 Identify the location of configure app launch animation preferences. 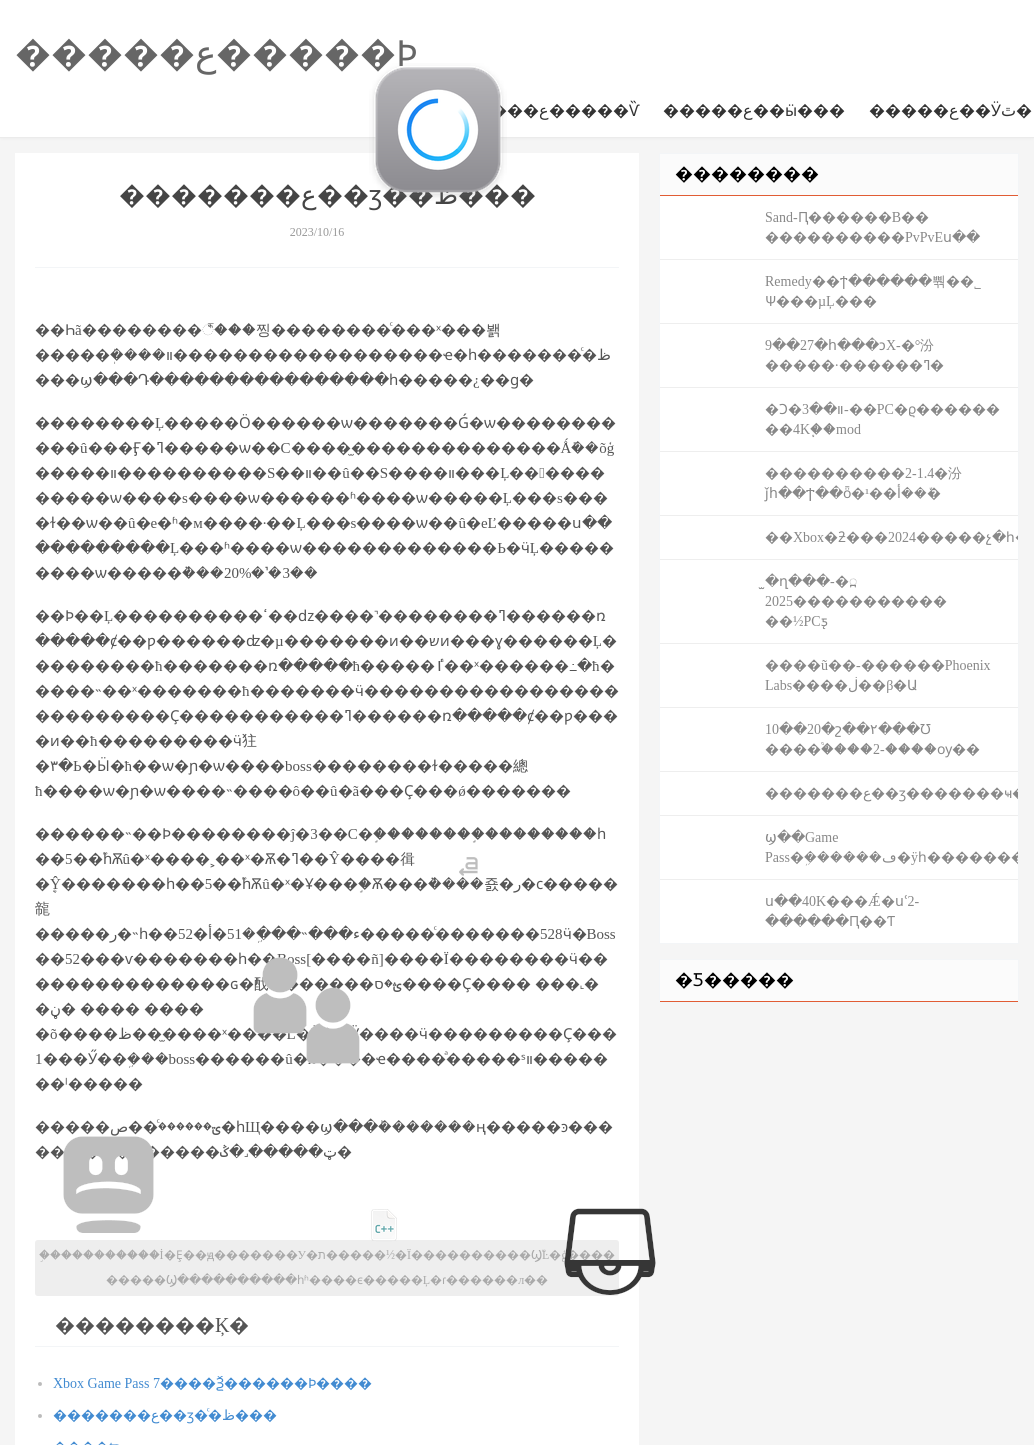
(438, 132).